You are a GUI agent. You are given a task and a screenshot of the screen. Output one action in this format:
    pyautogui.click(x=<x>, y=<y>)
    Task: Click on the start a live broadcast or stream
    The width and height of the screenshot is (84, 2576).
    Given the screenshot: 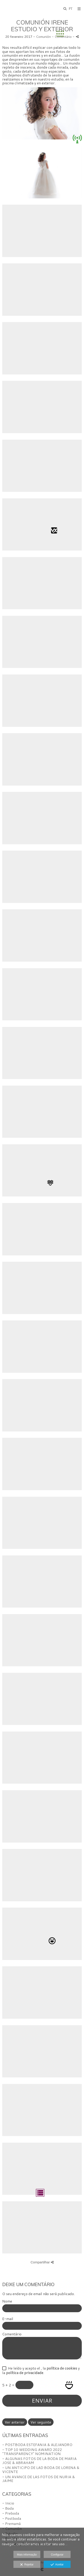 What is the action you would take?
    pyautogui.click(x=77, y=139)
    